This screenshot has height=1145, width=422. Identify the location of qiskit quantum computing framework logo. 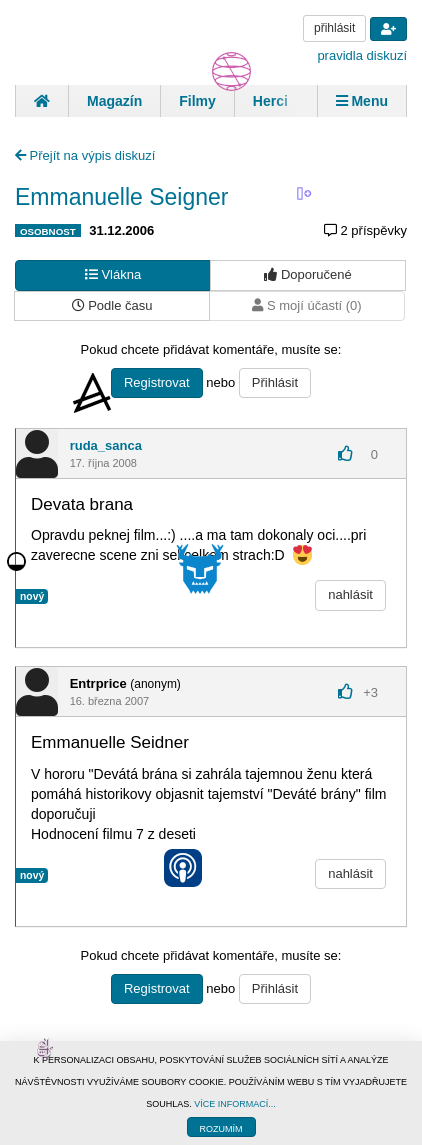
(231, 71).